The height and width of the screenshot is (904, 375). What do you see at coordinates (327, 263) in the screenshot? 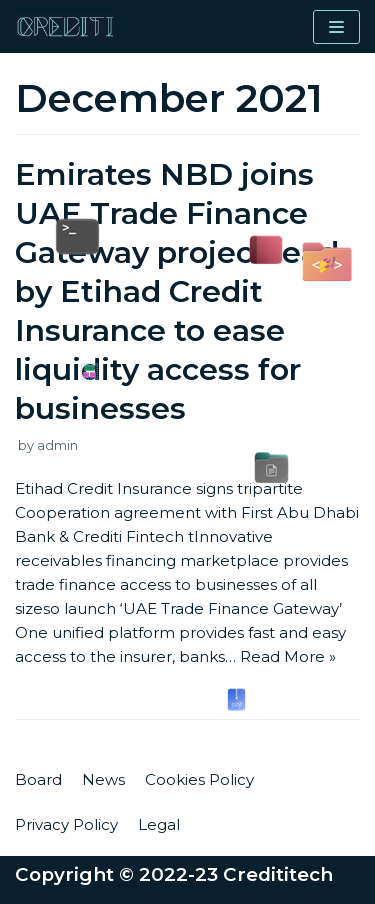
I see `folder containing styled-components files` at bounding box center [327, 263].